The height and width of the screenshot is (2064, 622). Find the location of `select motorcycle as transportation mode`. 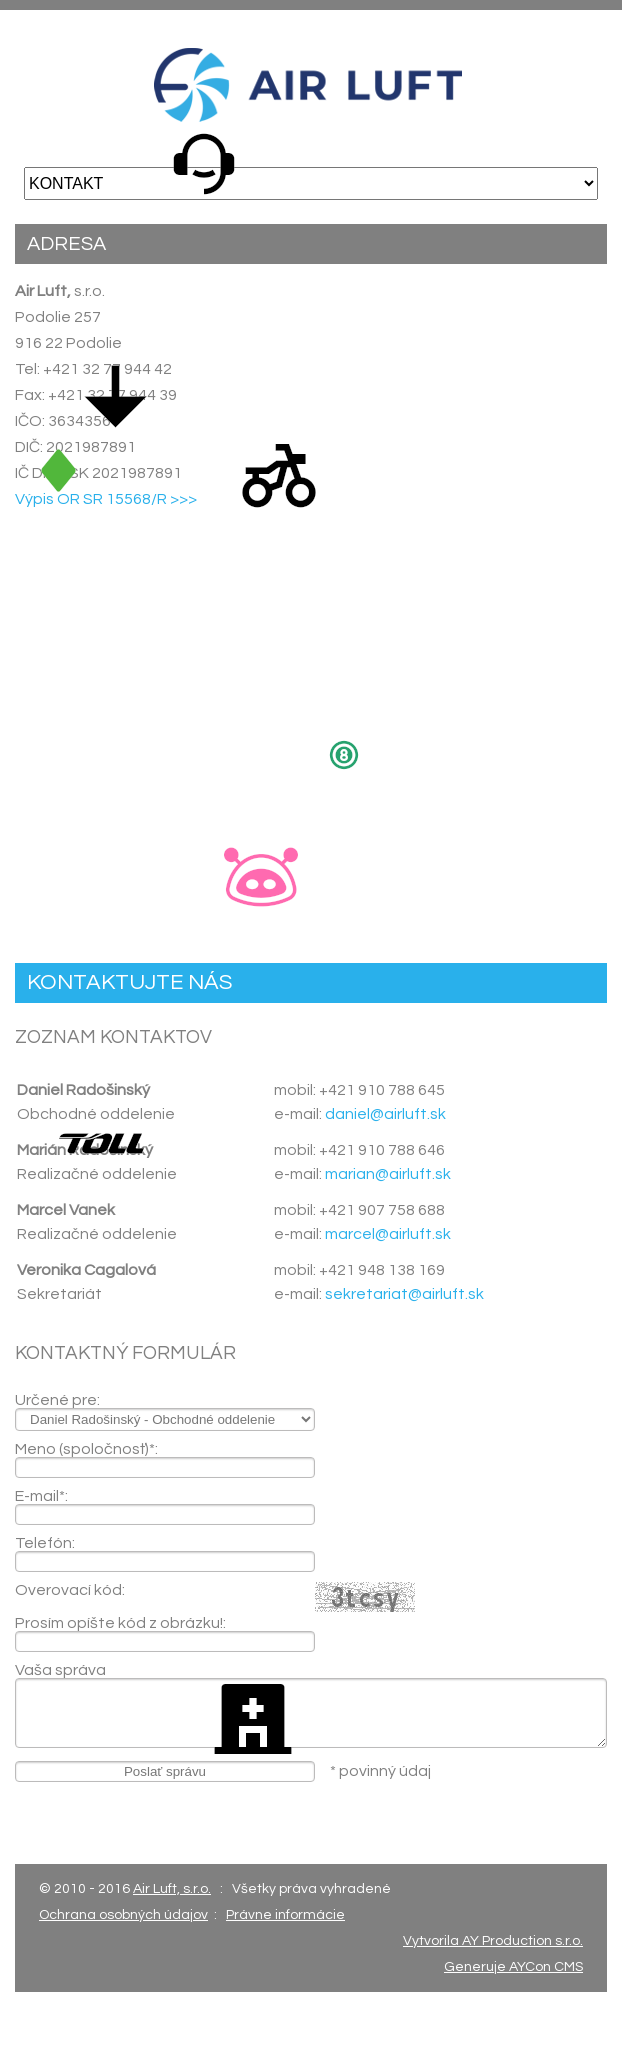

select motorcycle as transportation mode is located at coordinates (279, 474).